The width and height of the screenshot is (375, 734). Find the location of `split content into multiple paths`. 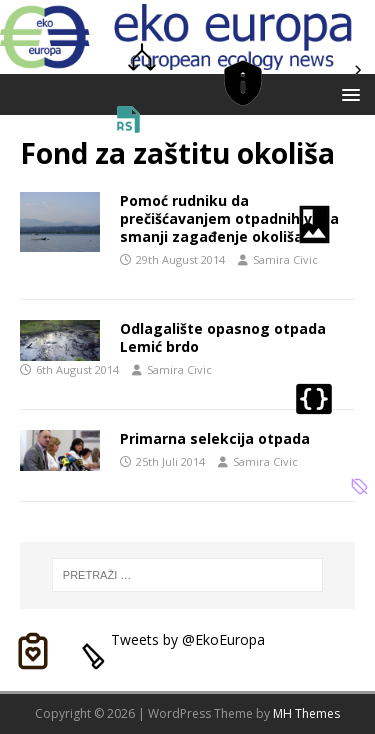

split content into multiple paths is located at coordinates (142, 58).